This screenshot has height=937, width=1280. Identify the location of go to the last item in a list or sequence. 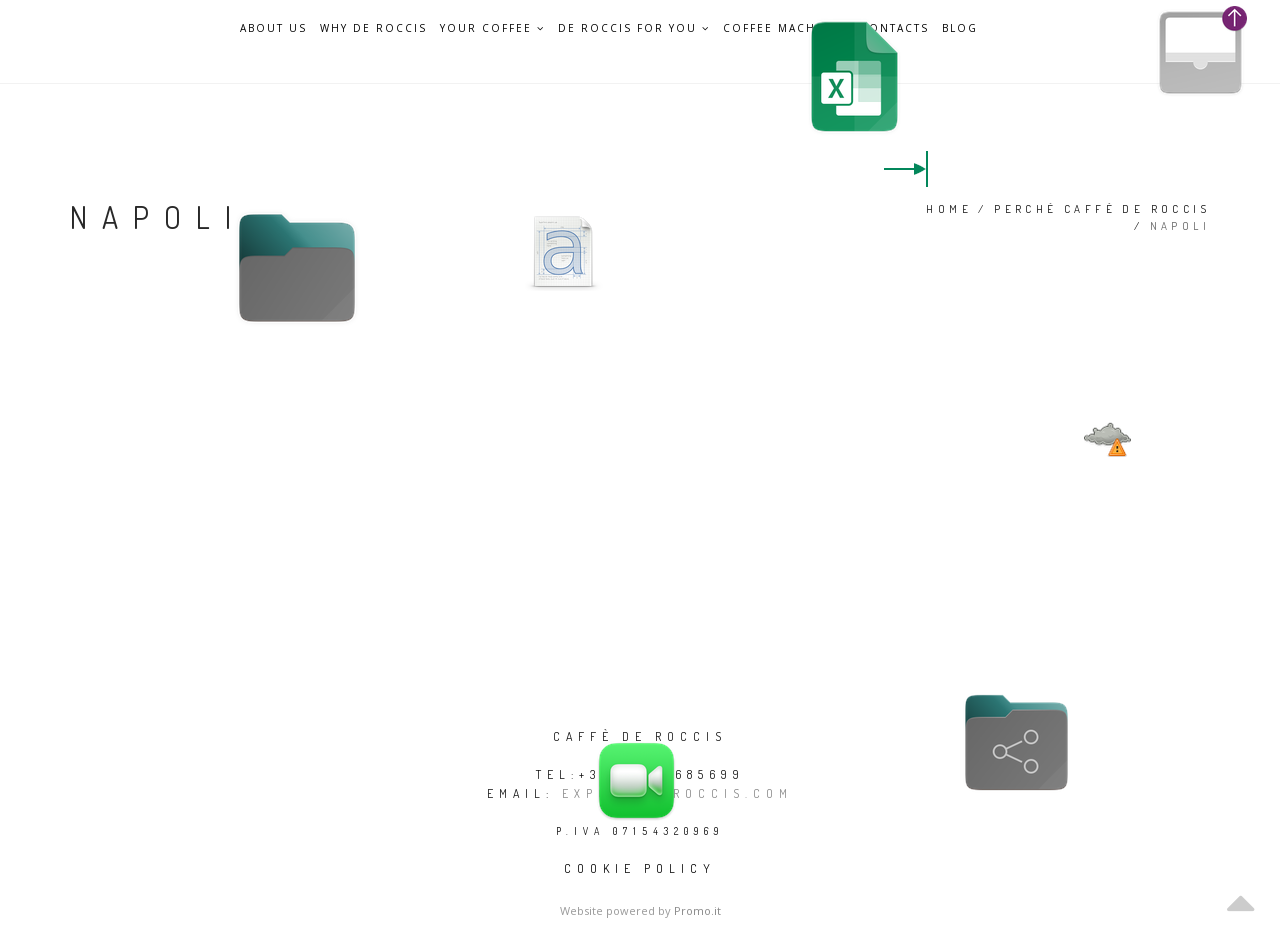
(906, 169).